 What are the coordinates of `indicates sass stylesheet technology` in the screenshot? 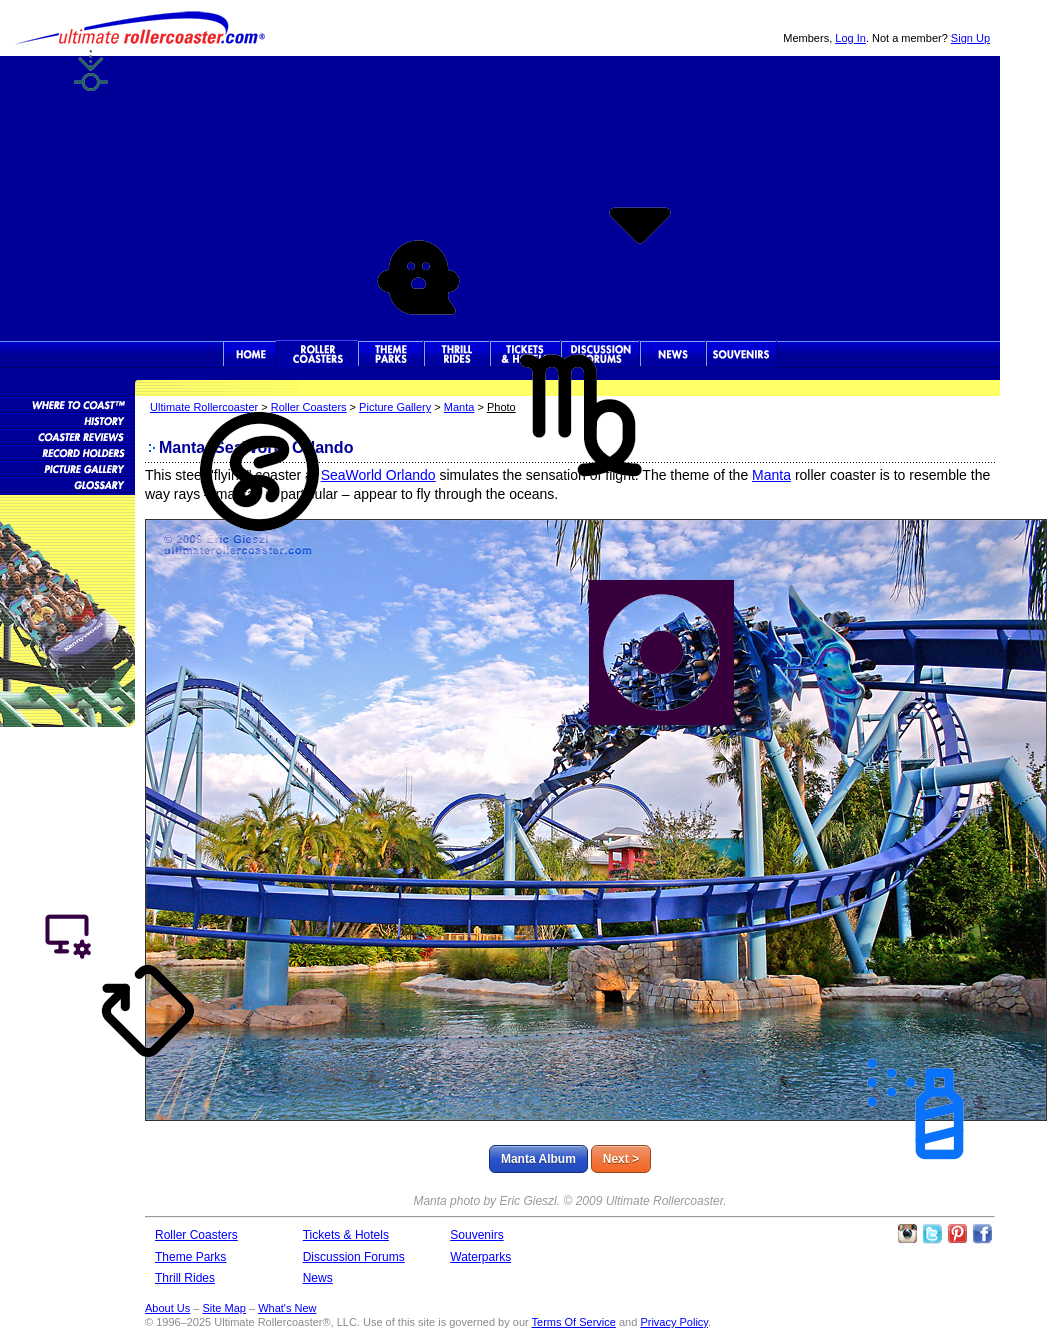 It's located at (259, 471).